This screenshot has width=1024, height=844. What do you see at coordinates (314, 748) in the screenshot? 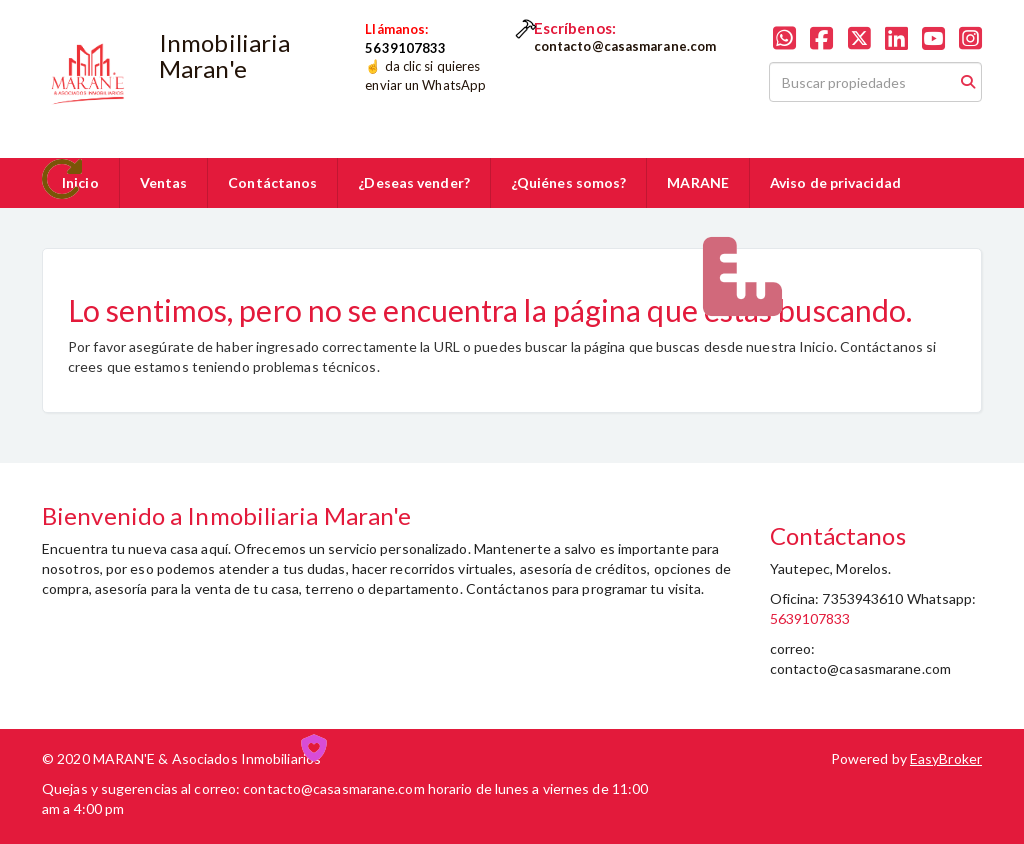
I see `health or medical protection status` at bounding box center [314, 748].